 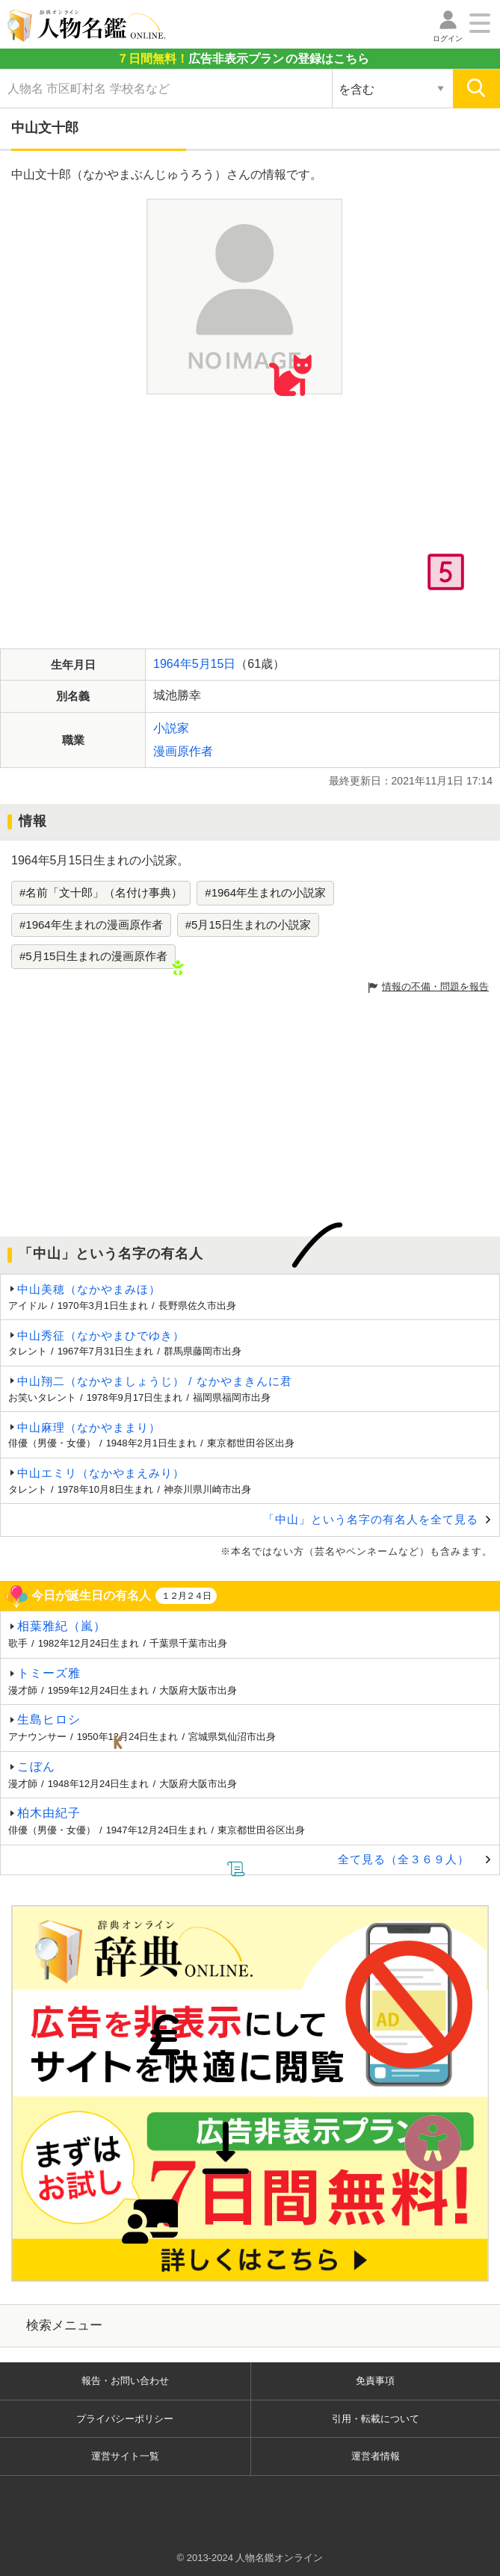 I want to click on access accessibility settings, so click(x=433, y=2143).